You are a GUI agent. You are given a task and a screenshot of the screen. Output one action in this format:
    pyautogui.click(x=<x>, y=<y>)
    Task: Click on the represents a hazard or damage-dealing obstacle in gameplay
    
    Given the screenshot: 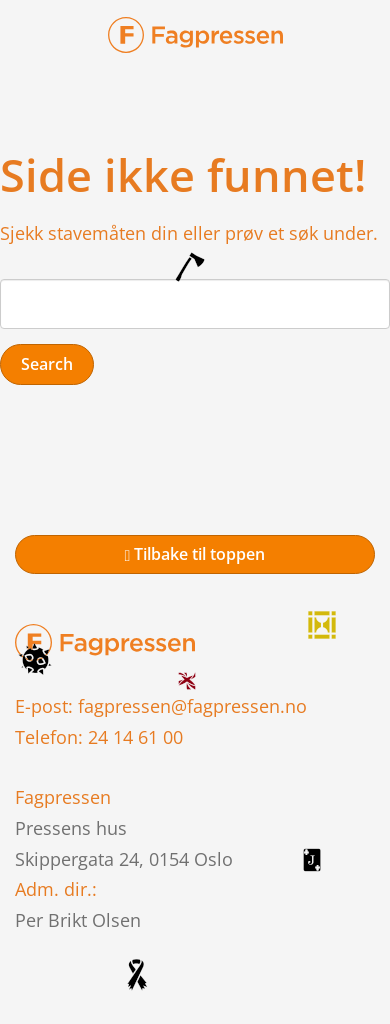 What is the action you would take?
    pyautogui.click(x=35, y=659)
    